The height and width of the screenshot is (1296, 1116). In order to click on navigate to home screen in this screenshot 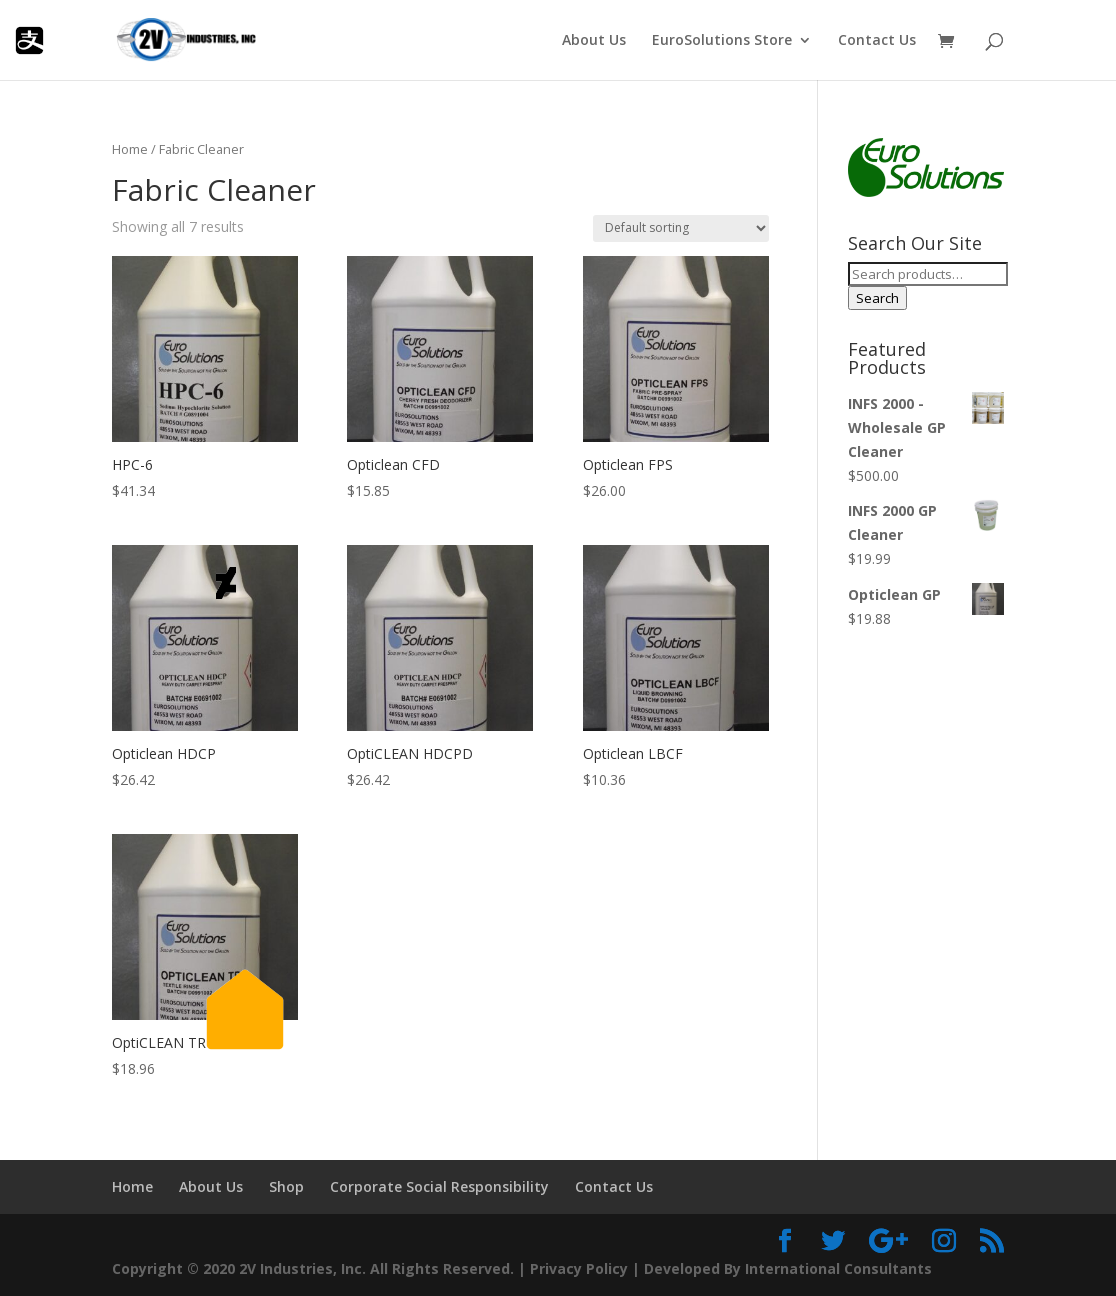, I will do `click(245, 1011)`.